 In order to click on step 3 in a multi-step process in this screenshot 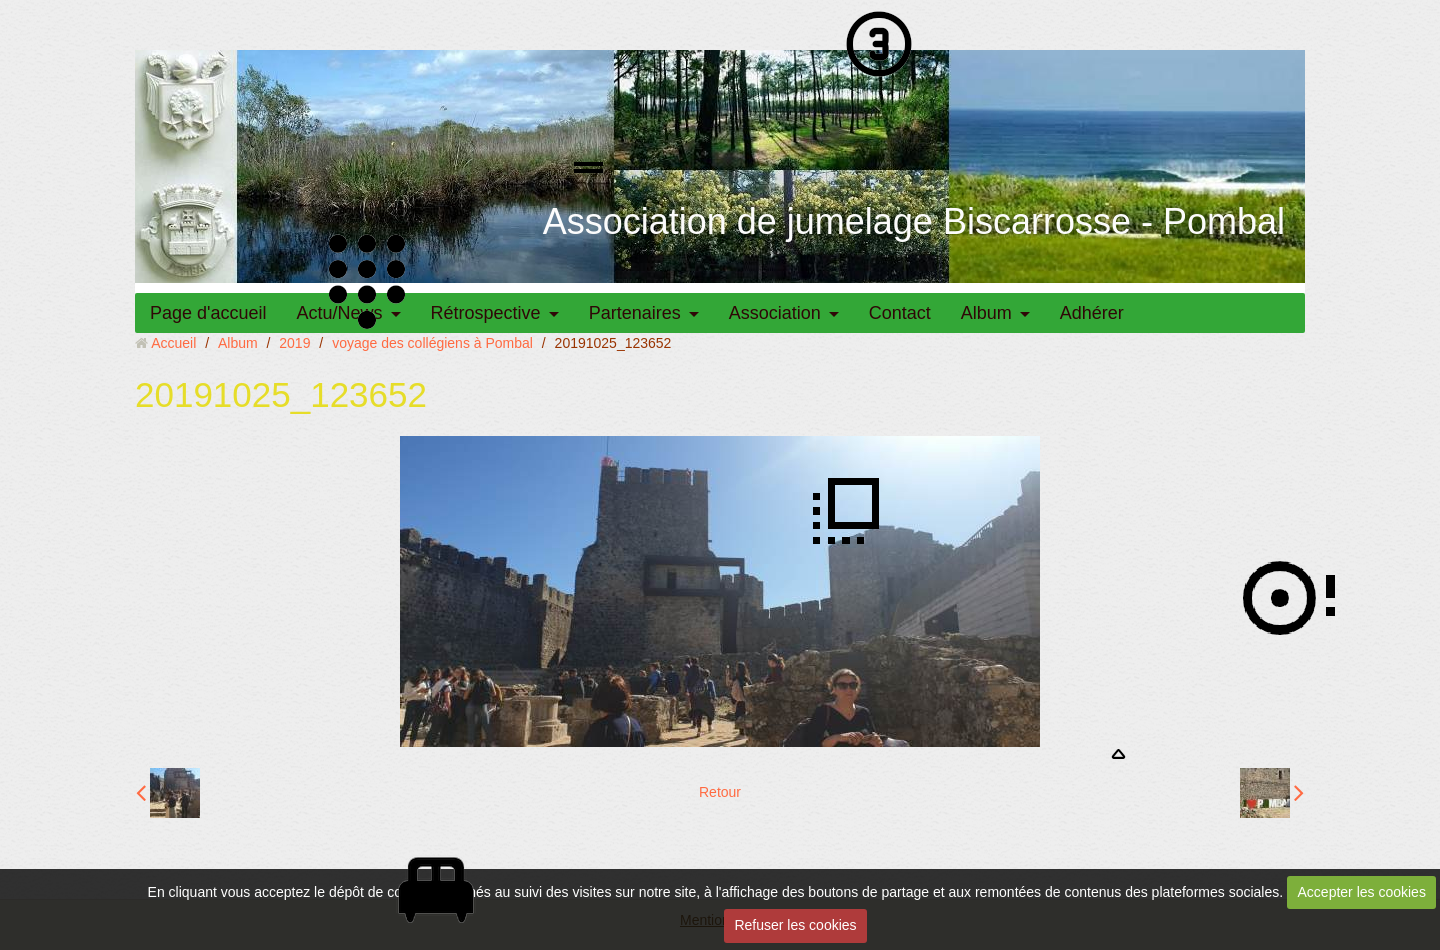, I will do `click(879, 44)`.